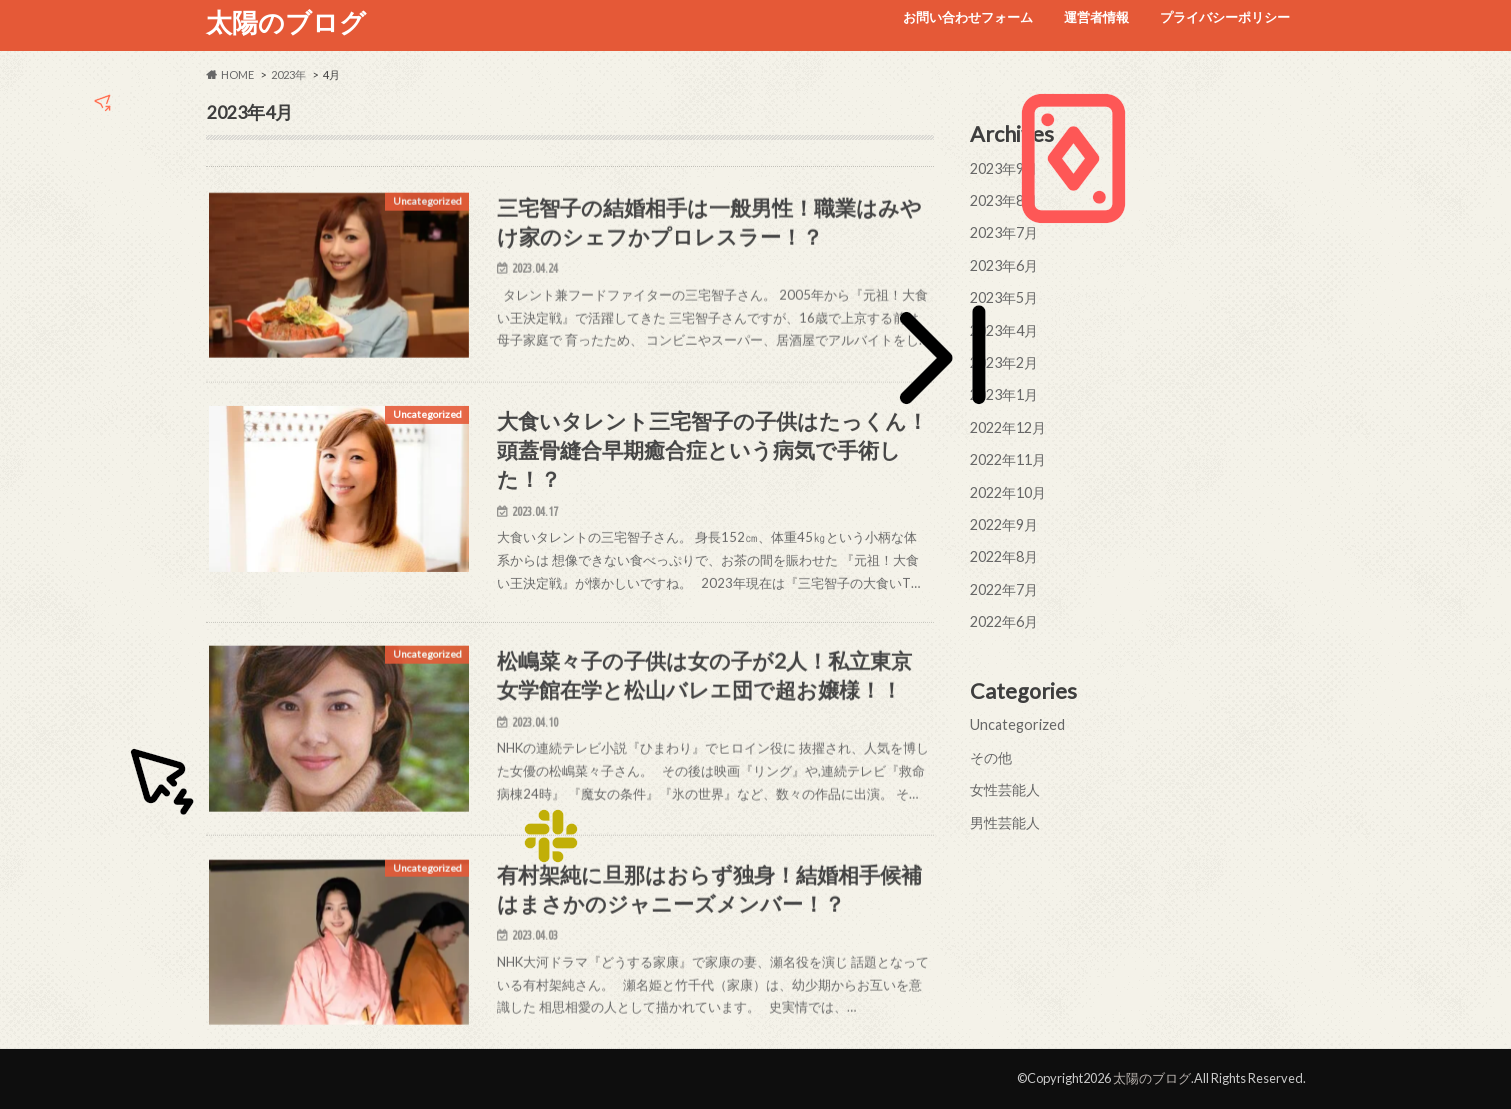  Describe the element at coordinates (160, 778) in the screenshot. I see `cursor with active click or interaction` at that location.